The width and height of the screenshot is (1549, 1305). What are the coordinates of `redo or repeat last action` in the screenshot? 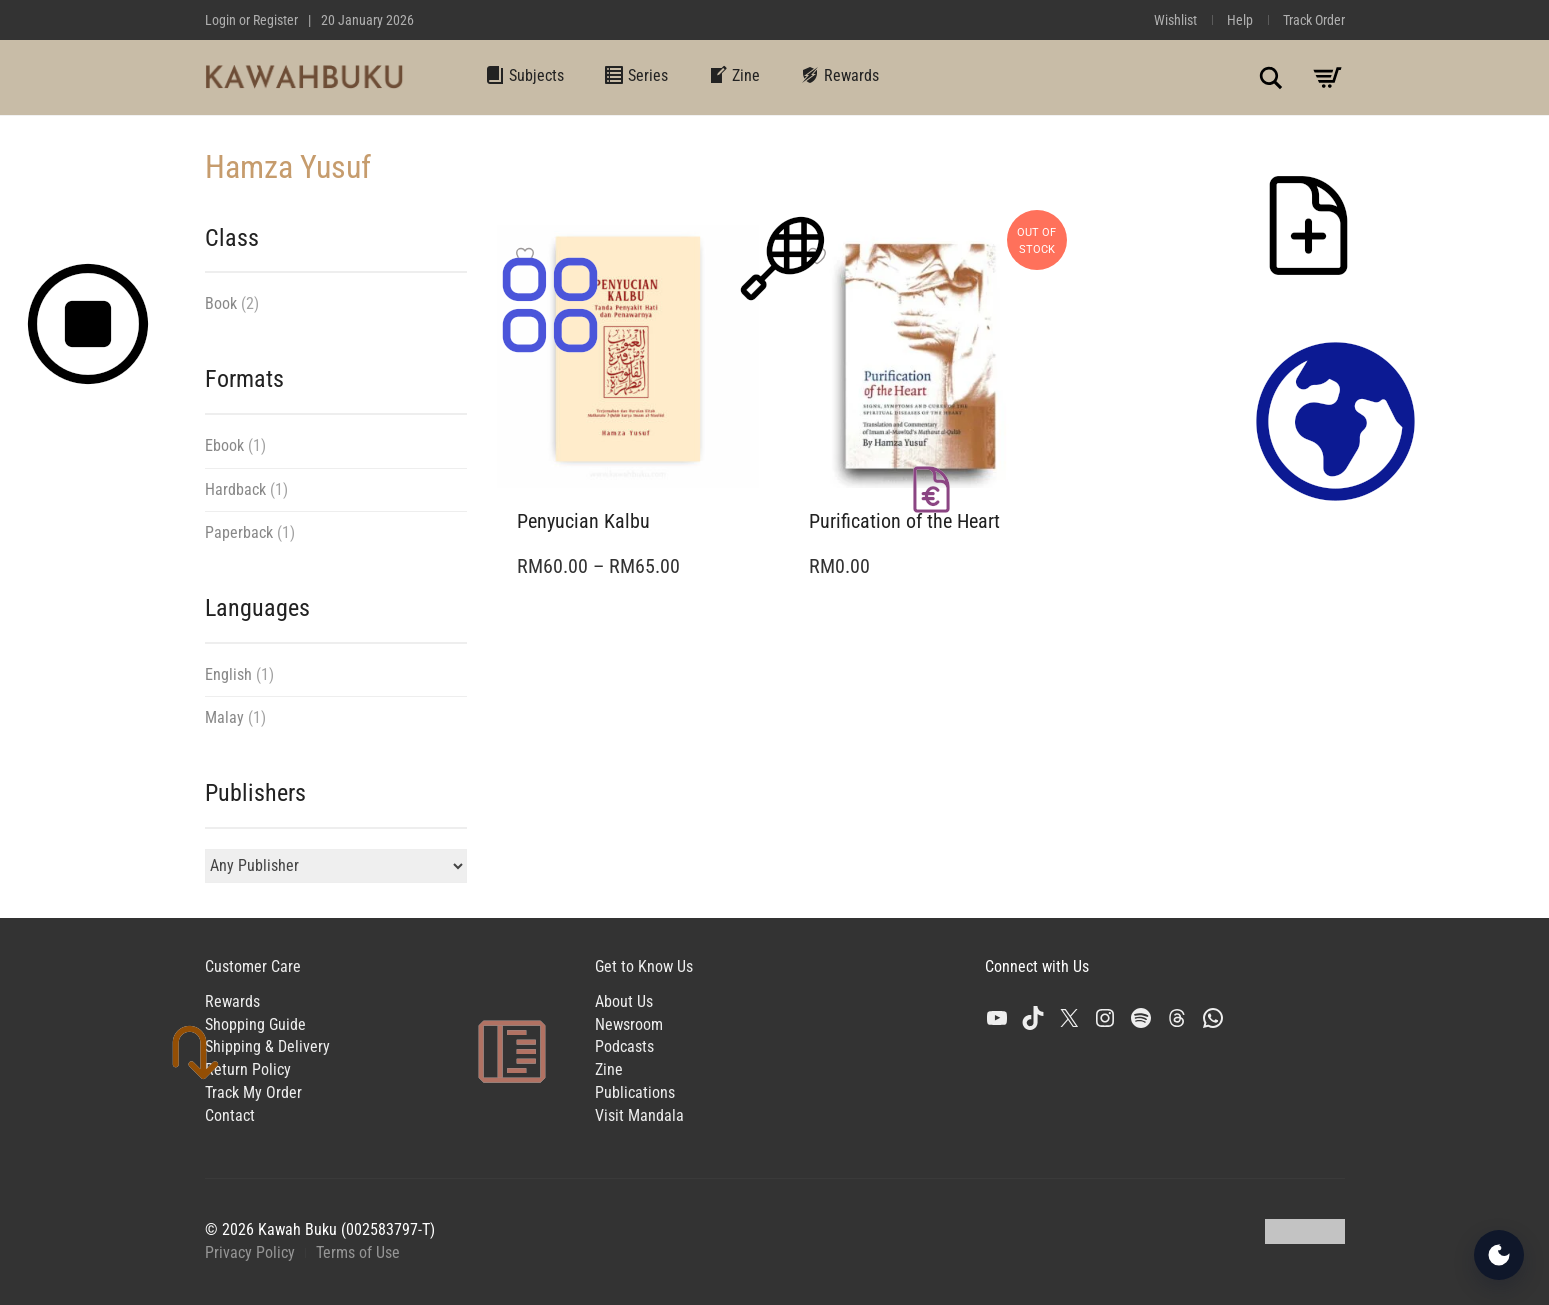 It's located at (193, 1052).